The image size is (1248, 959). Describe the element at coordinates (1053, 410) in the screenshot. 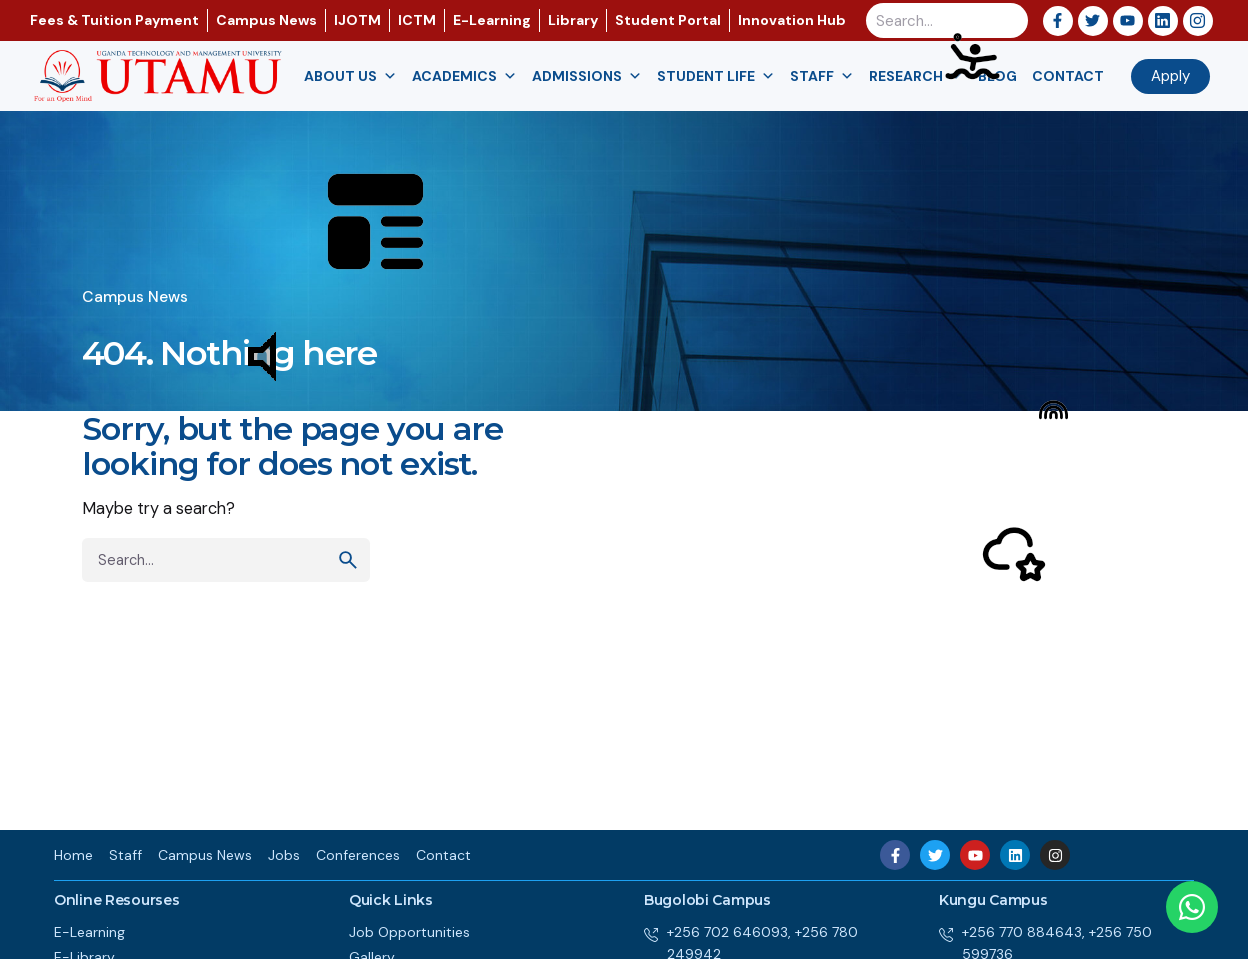

I see `indicates LGBTQ+ pride or inclusivity features` at that location.